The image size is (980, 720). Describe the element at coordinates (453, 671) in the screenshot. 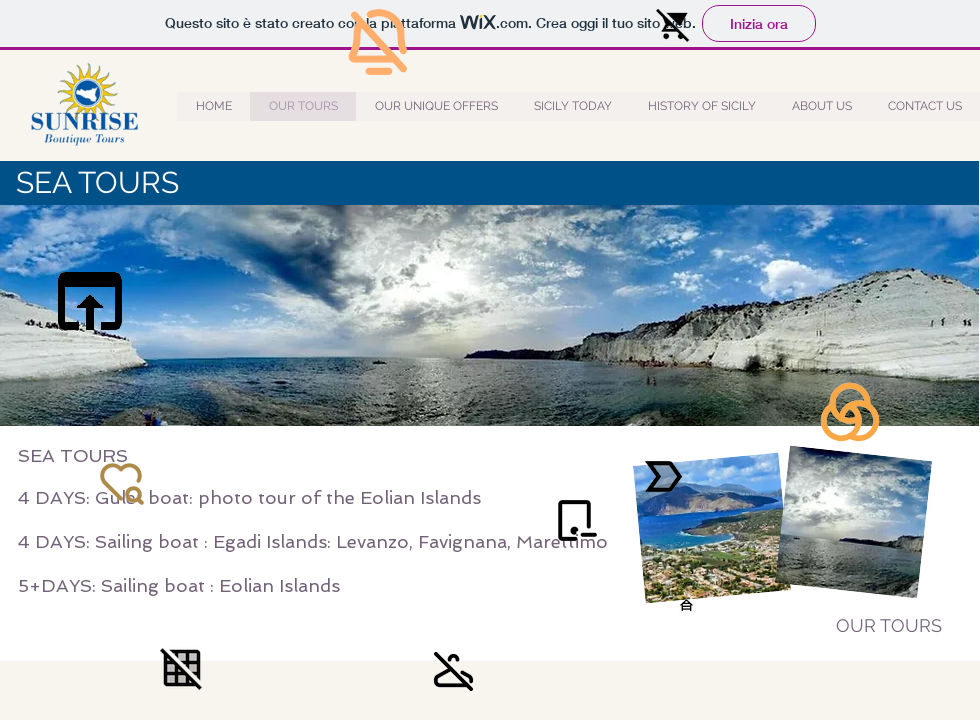

I see `wardrobe or closet feature disabled` at that location.